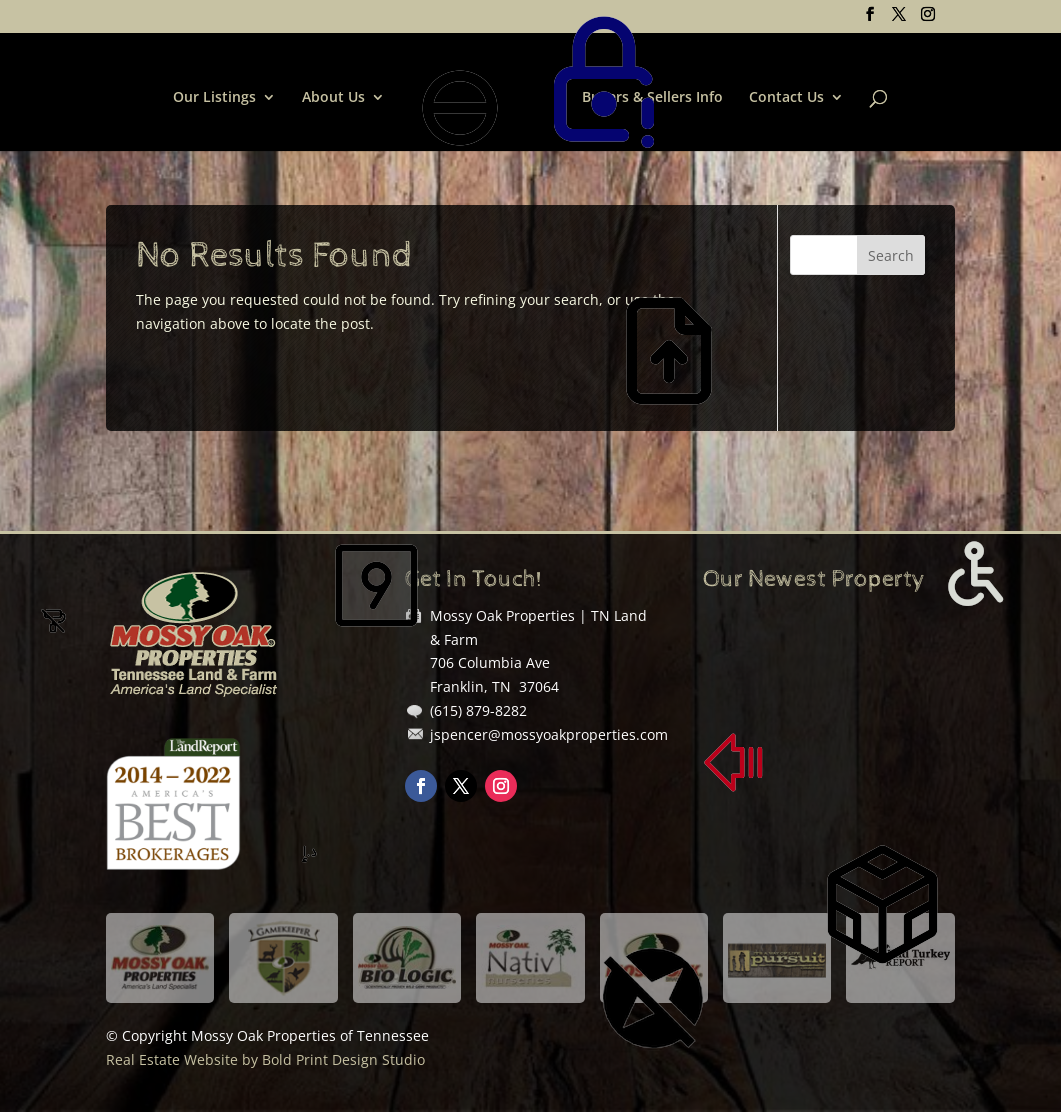 The height and width of the screenshot is (1112, 1061). I want to click on disable compass or navigation mode, so click(653, 998).